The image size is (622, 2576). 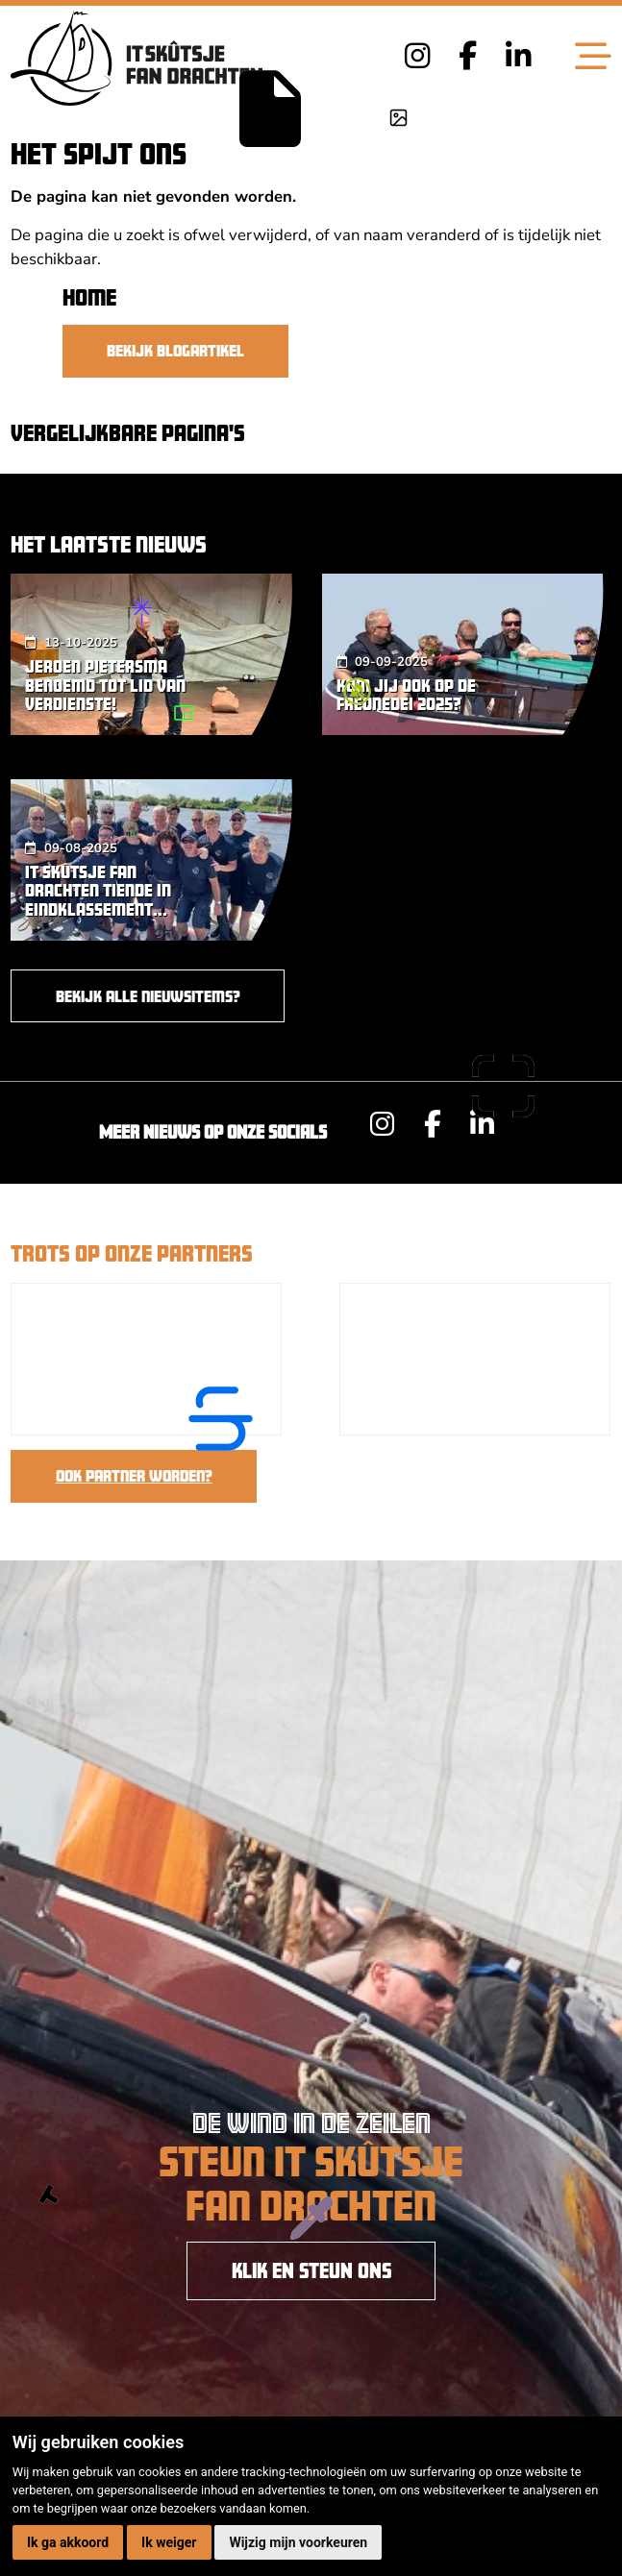 What do you see at coordinates (311, 2218) in the screenshot?
I see `pick a color from the screen` at bounding box center [311, 2218].